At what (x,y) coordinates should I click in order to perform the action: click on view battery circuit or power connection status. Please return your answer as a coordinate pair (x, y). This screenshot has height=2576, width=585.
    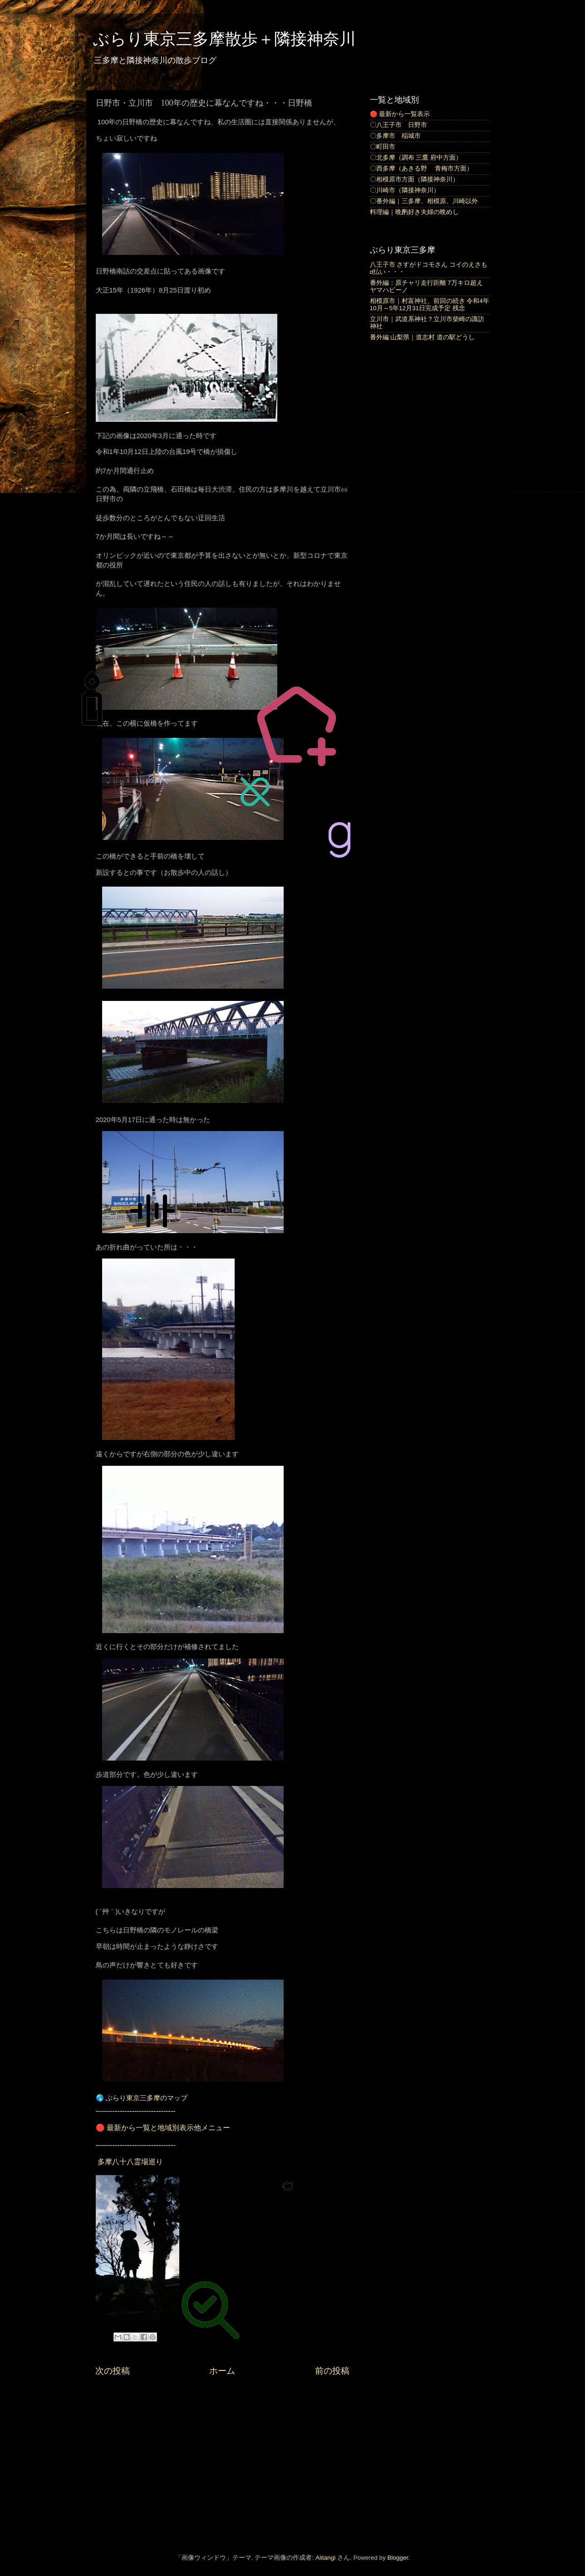
    Looking at the image, I should click on (152, 1211).